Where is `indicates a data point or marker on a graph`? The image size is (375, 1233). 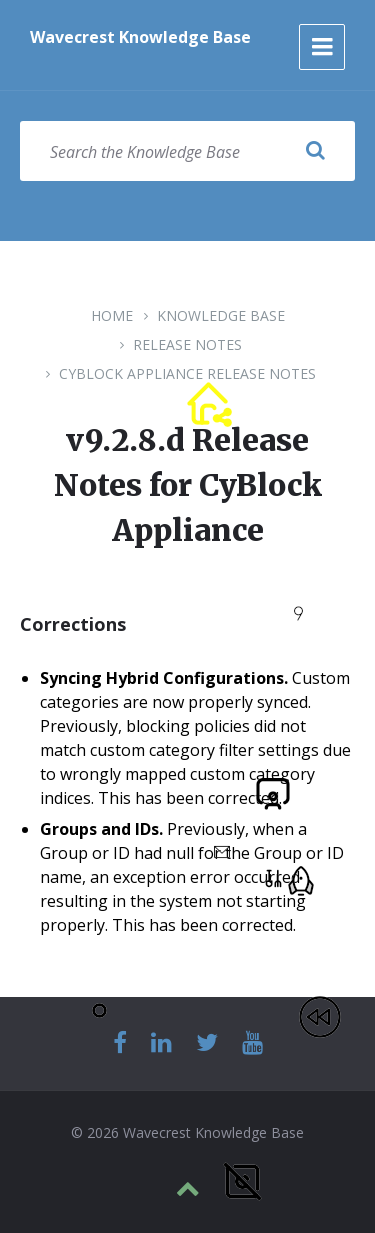 indicates a data point or marker on a graph is located at coordinates (99, 1010).